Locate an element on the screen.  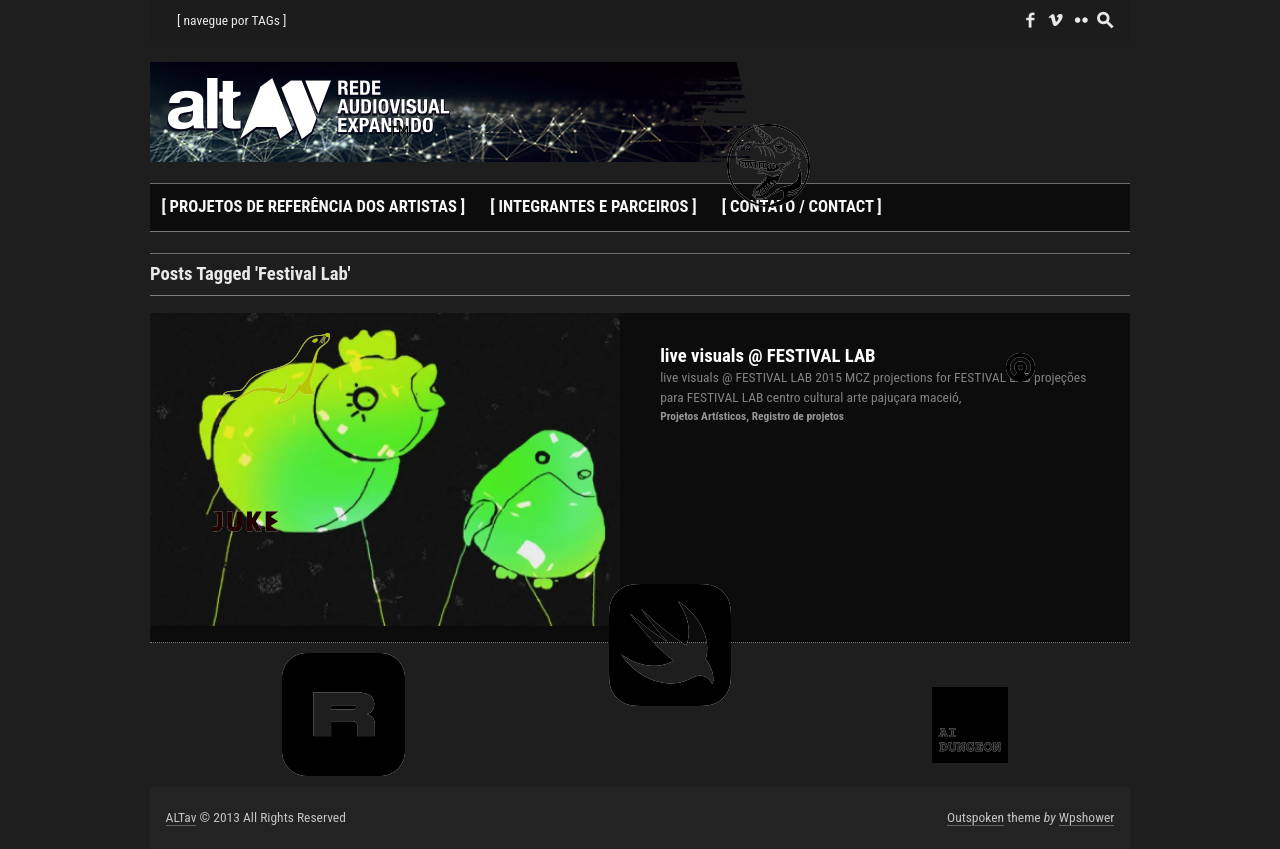
indicates trademarked content or branding is located at coordinates (399, 131).